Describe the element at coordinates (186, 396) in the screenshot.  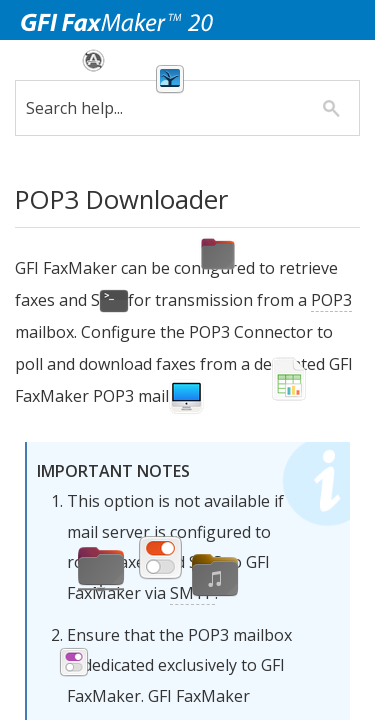
I see `open variety wallpaper changer app` at that location.